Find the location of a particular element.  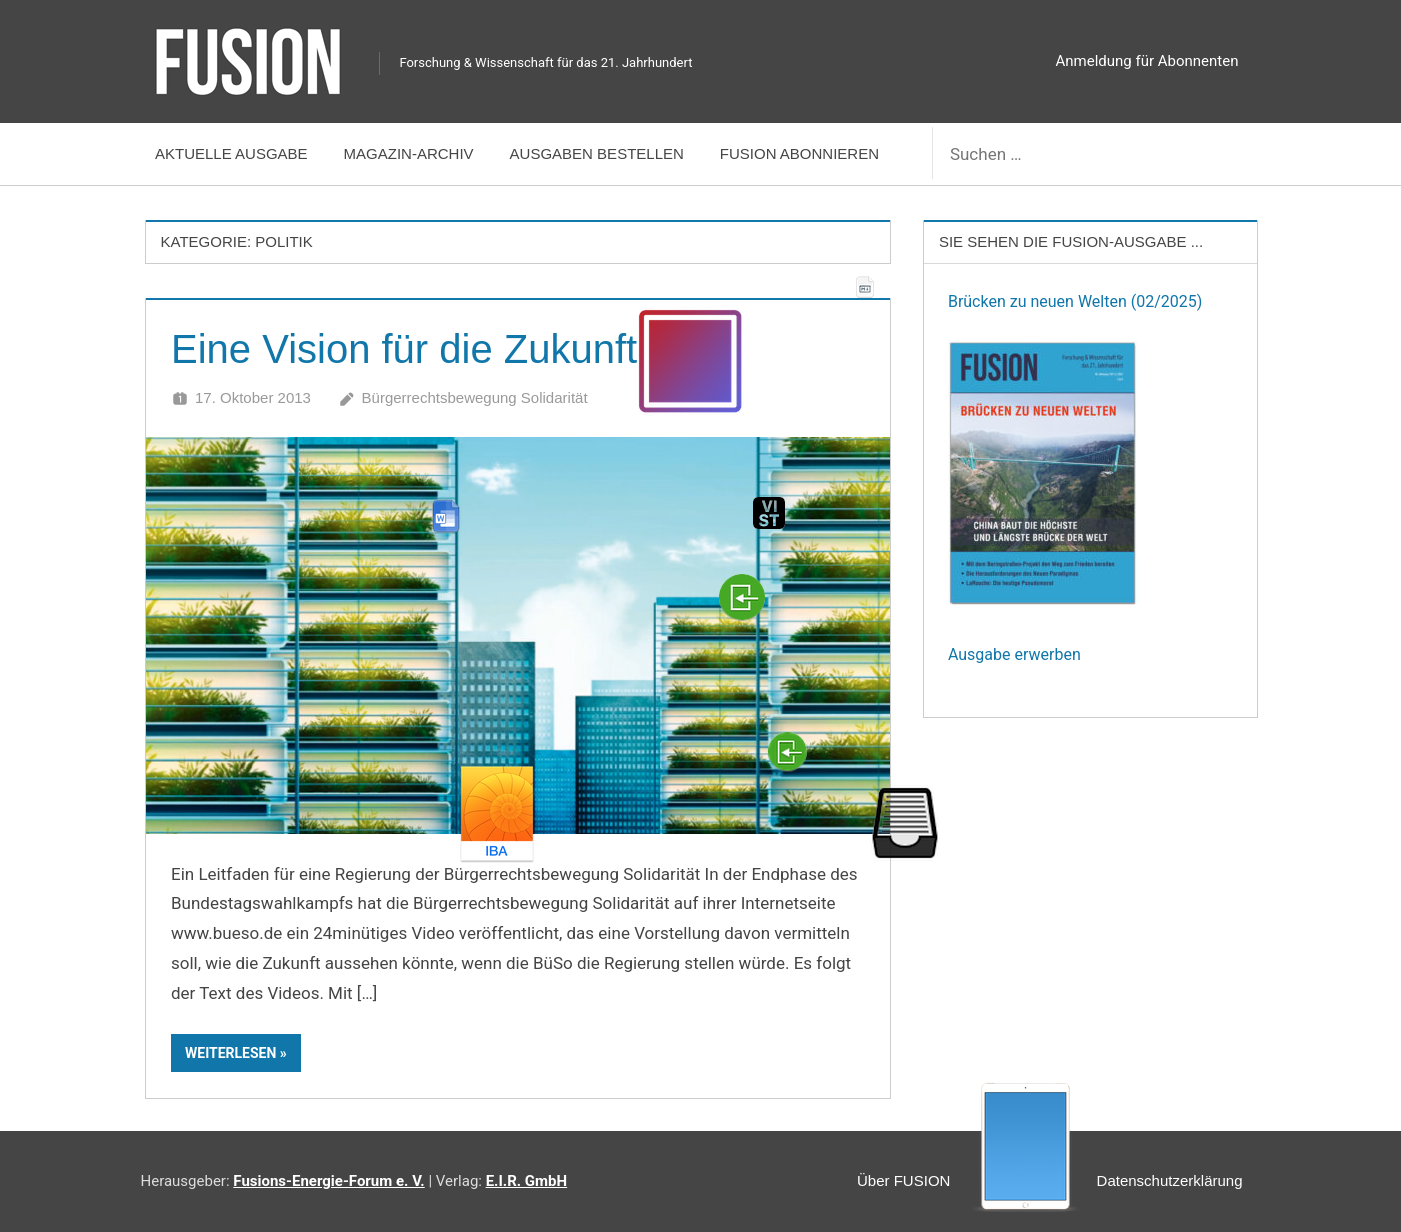

vietnamese input method - simple telex keyboard is located at coordinates (769, 513).